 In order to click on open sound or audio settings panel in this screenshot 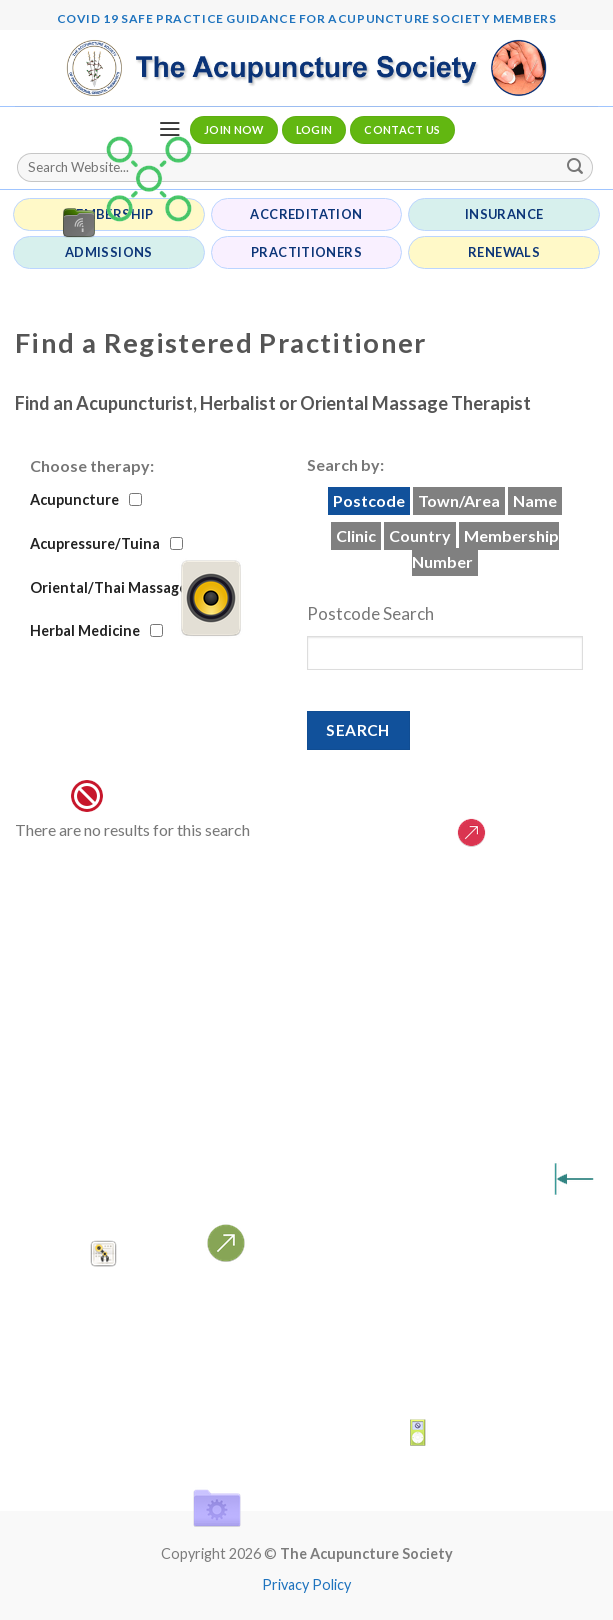, I will do `click(211, 598)`.